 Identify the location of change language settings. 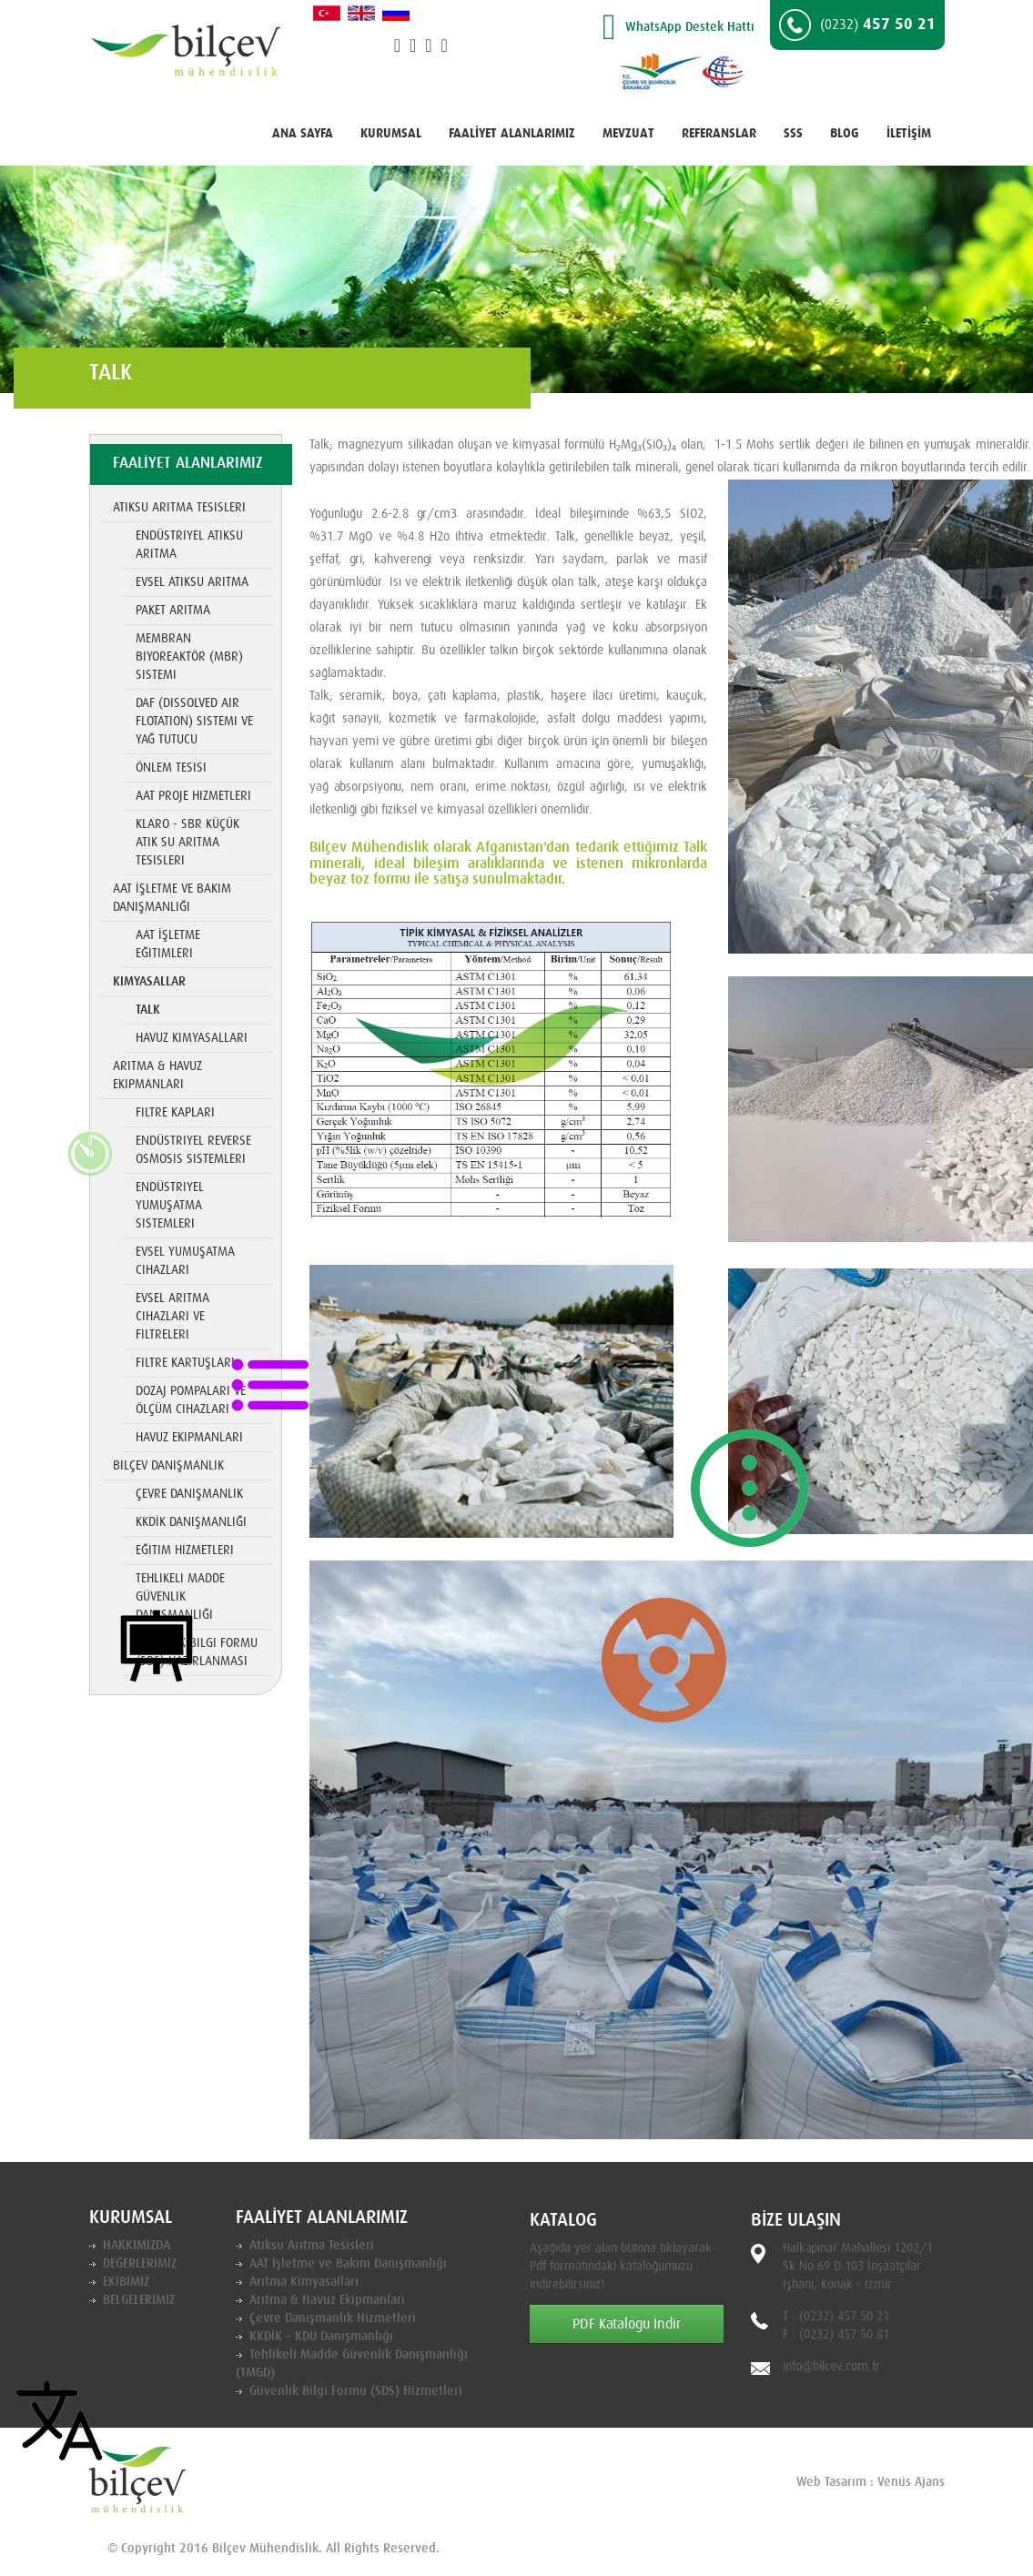
(59, 2420).